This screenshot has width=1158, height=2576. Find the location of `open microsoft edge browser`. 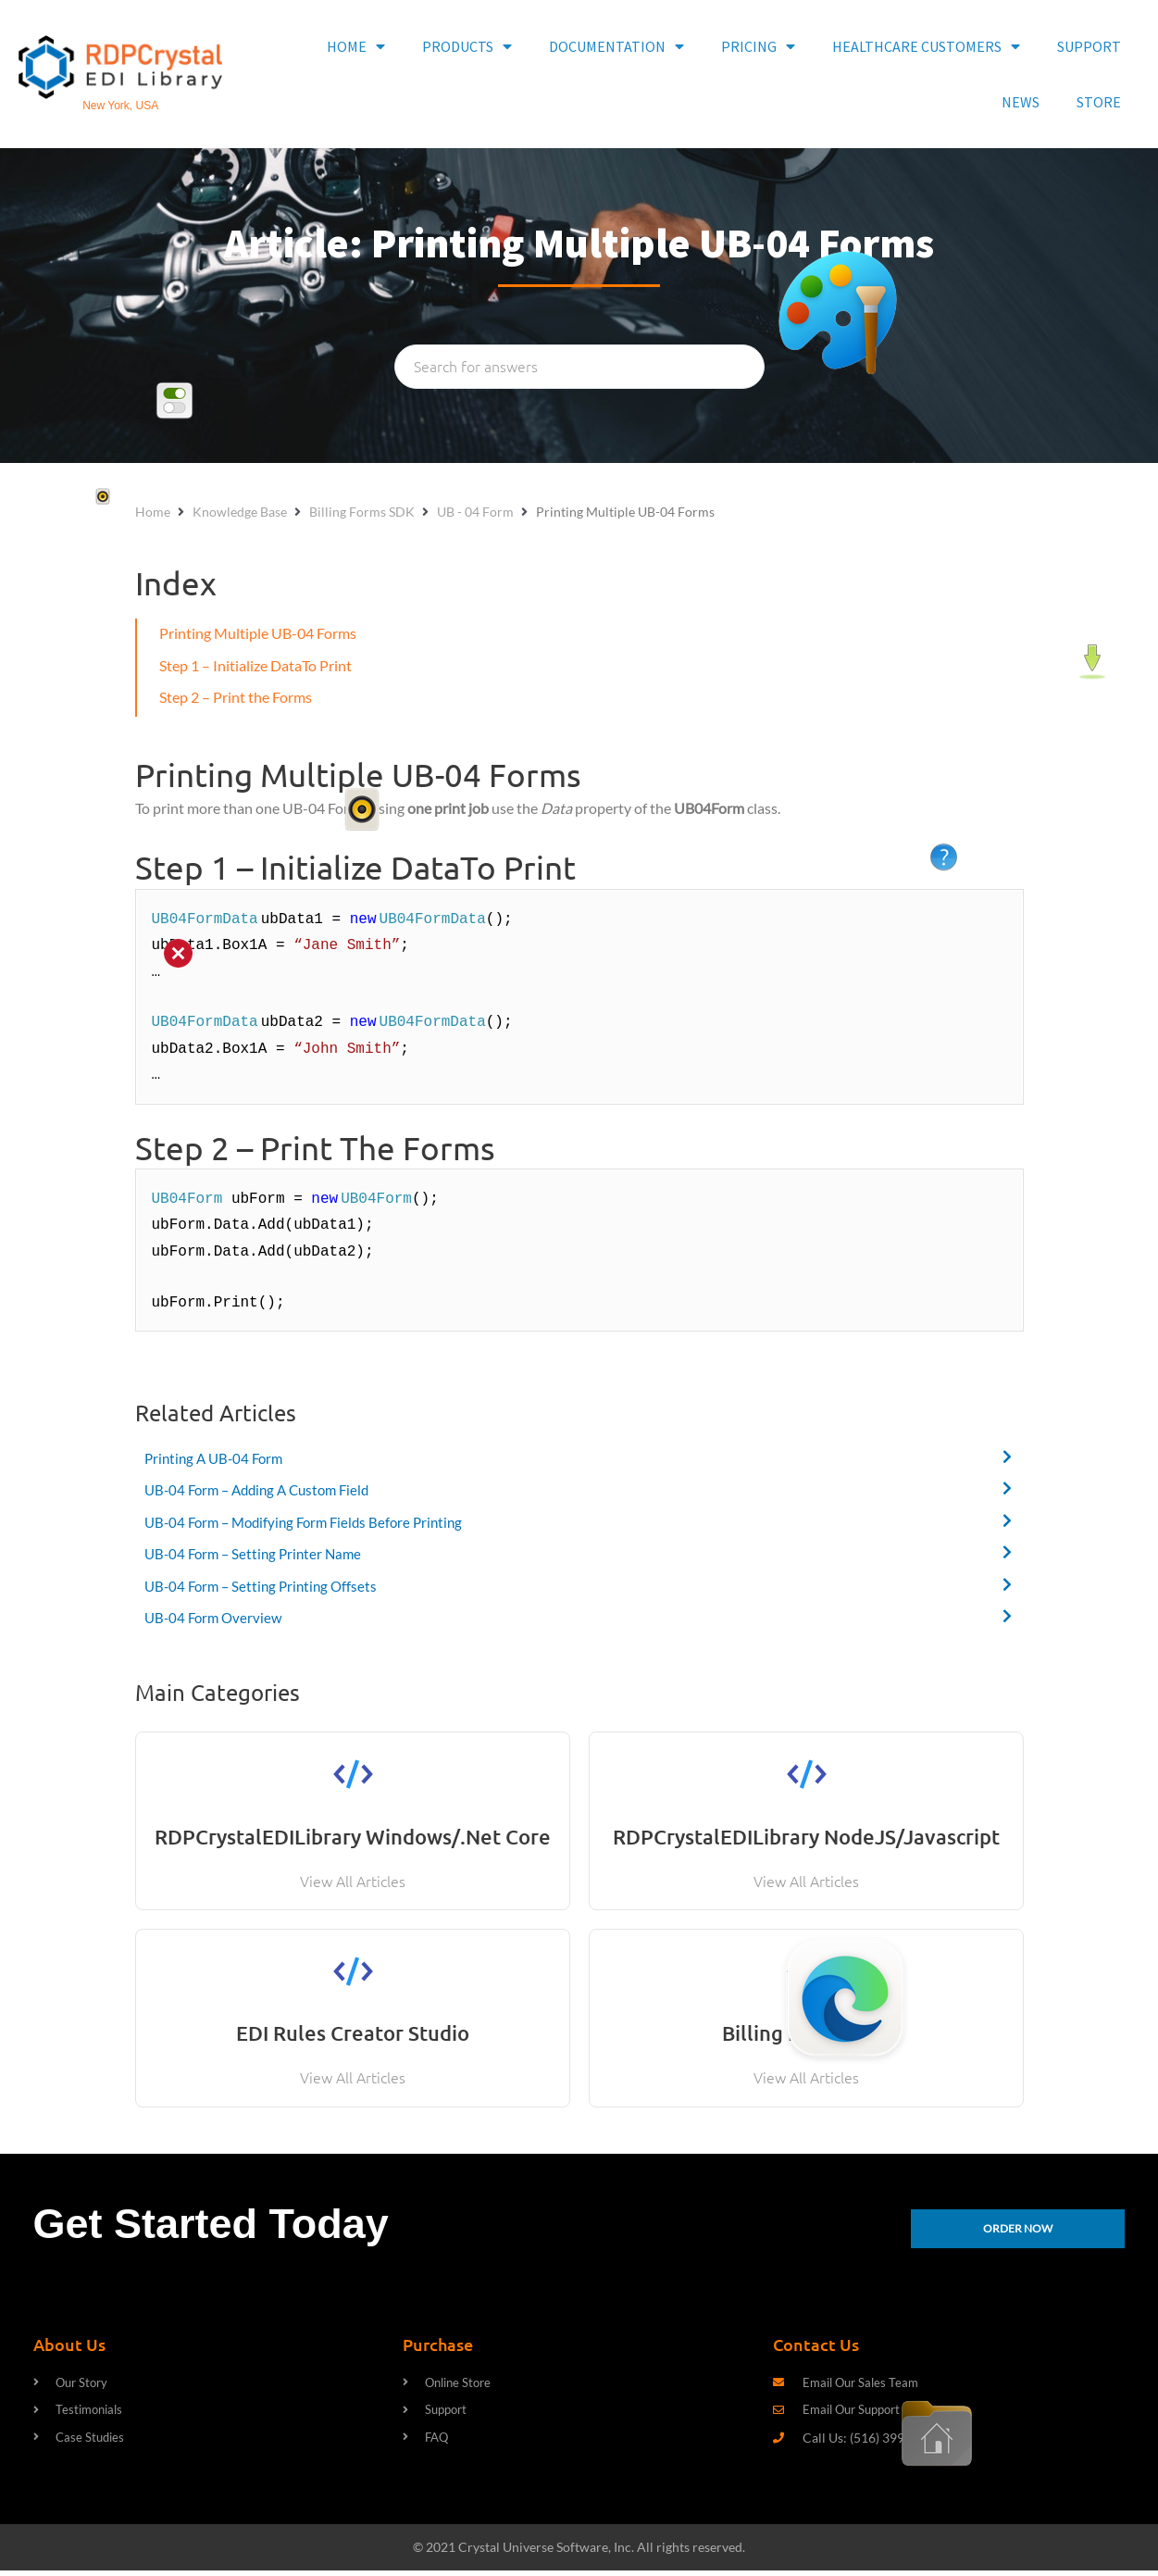

open microsoft edge browser is located at coordinates (845, 1998).